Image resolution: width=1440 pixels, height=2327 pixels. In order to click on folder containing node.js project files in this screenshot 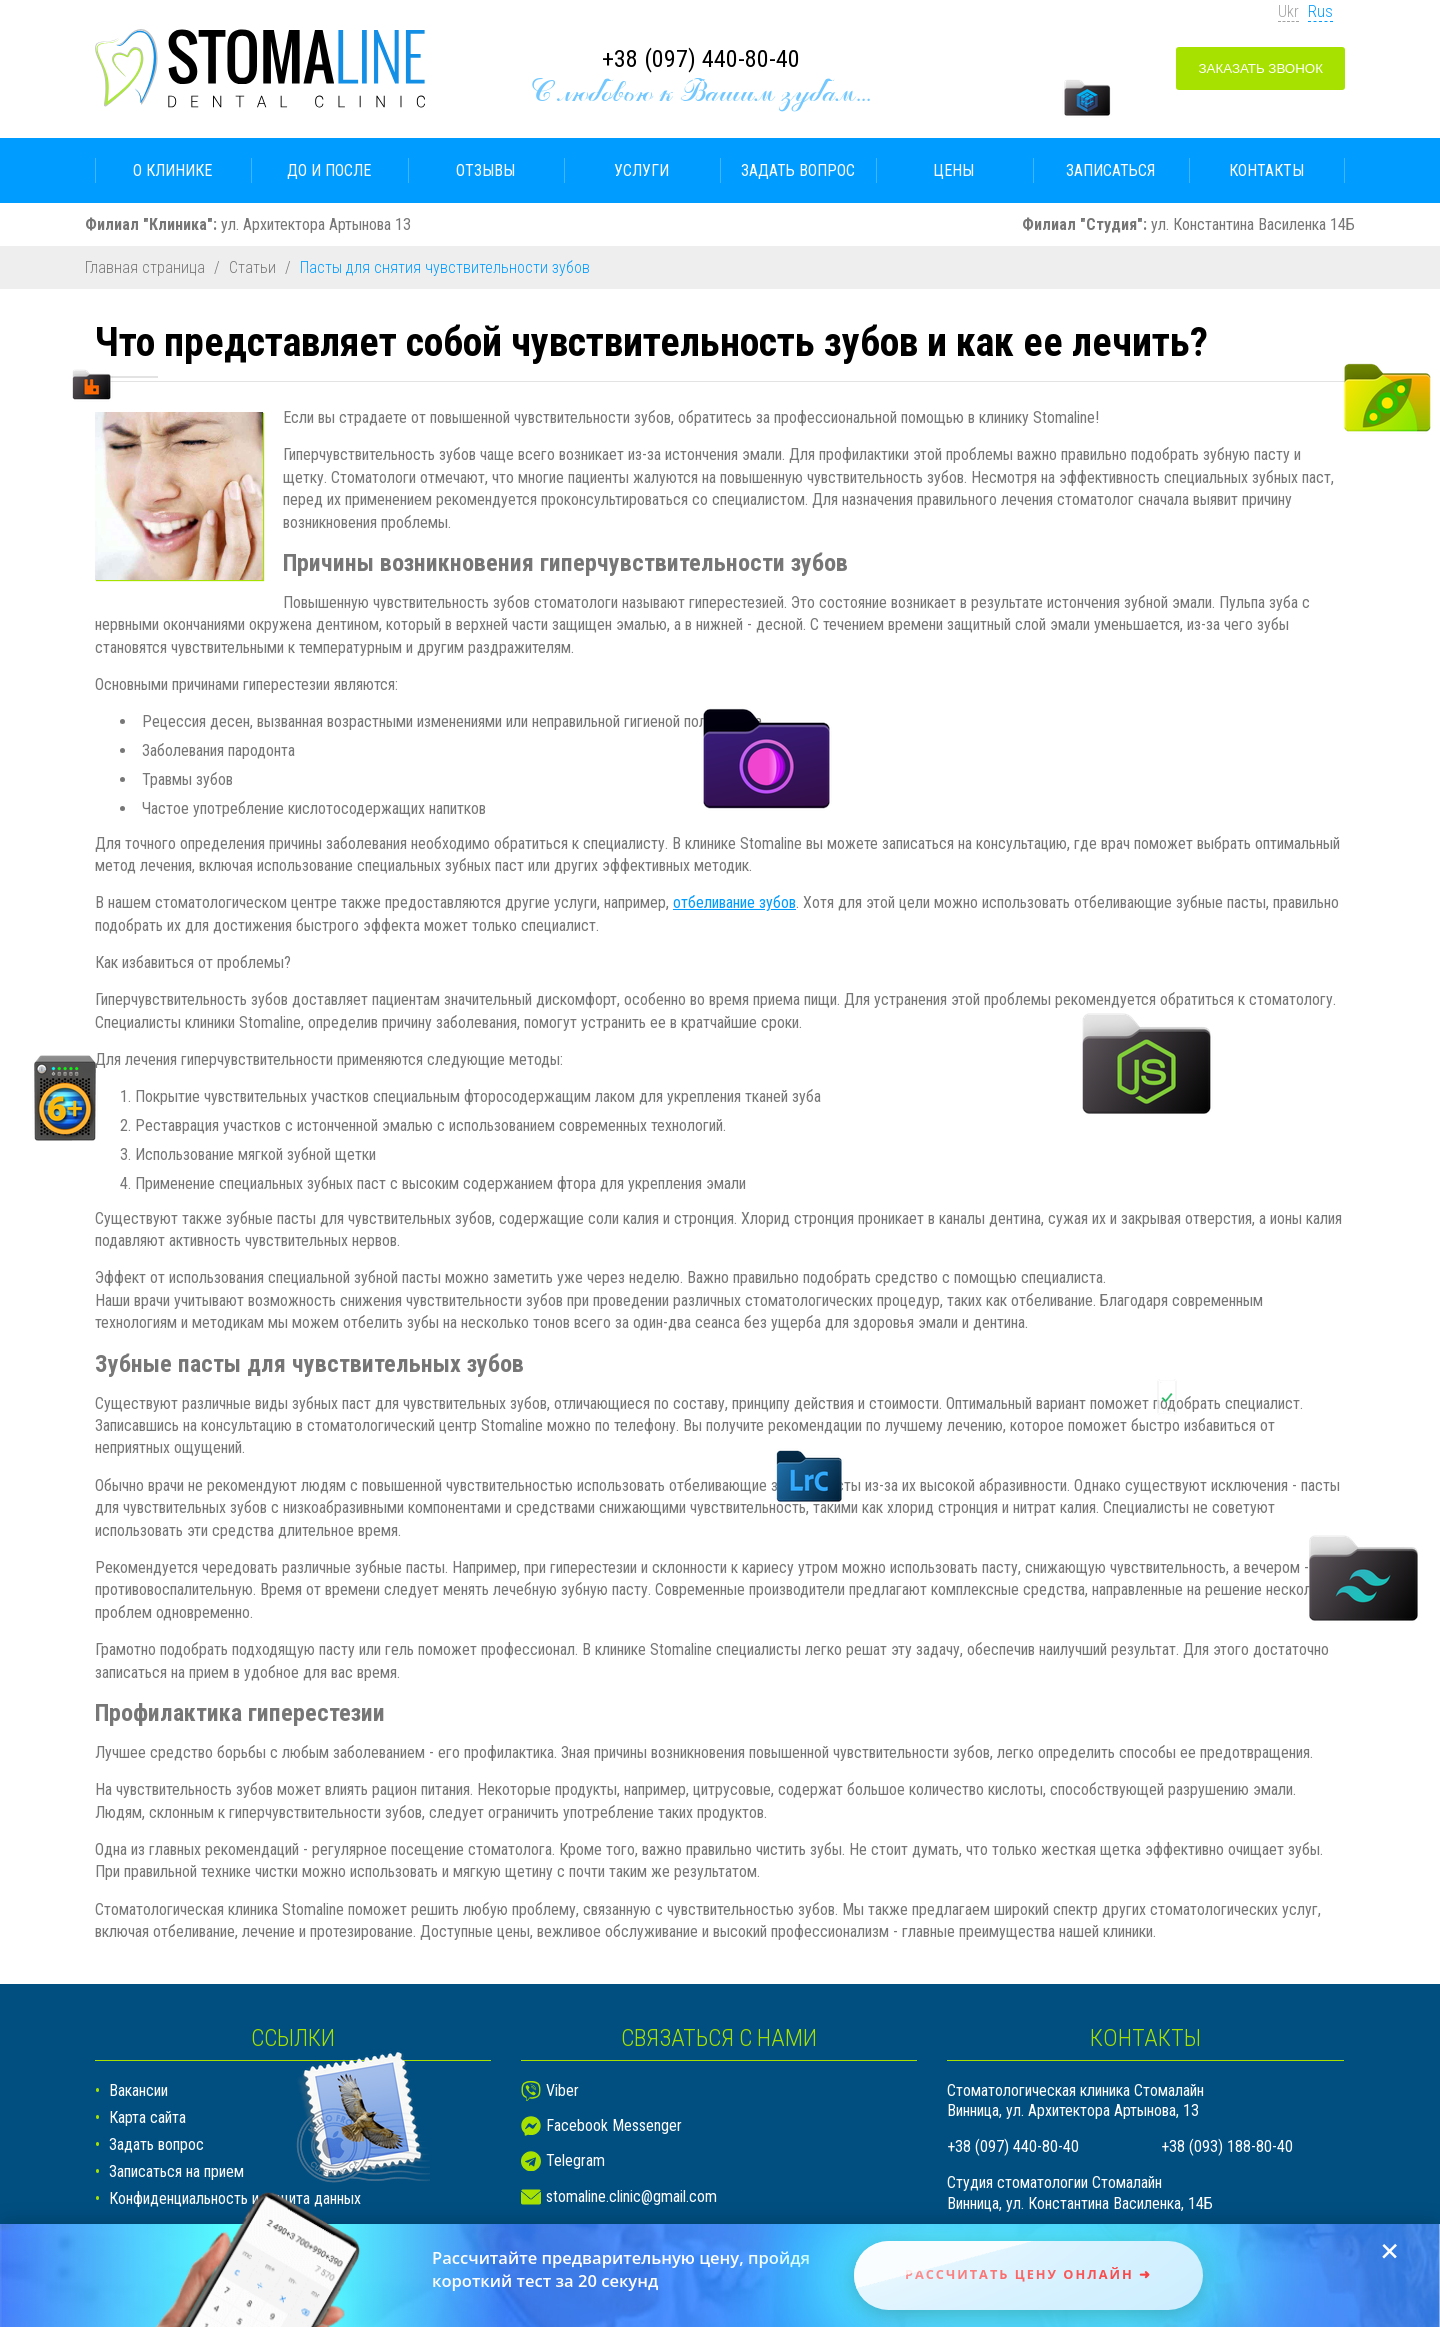, I will do `click(1146, 1067)`.